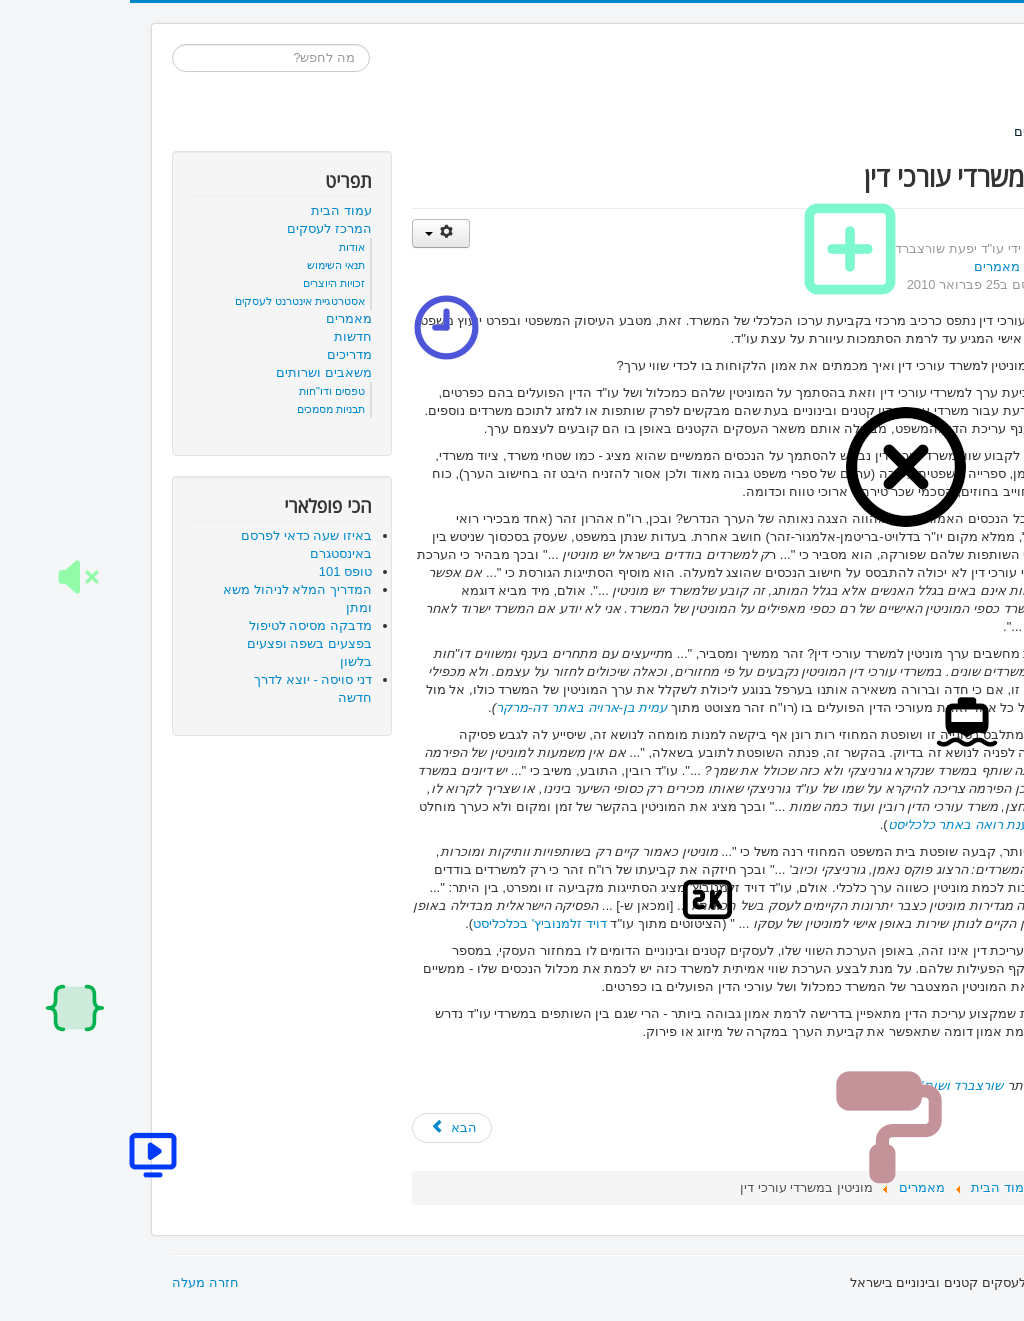  I want to click on ferry or boat transportation option, so click(967, 722).